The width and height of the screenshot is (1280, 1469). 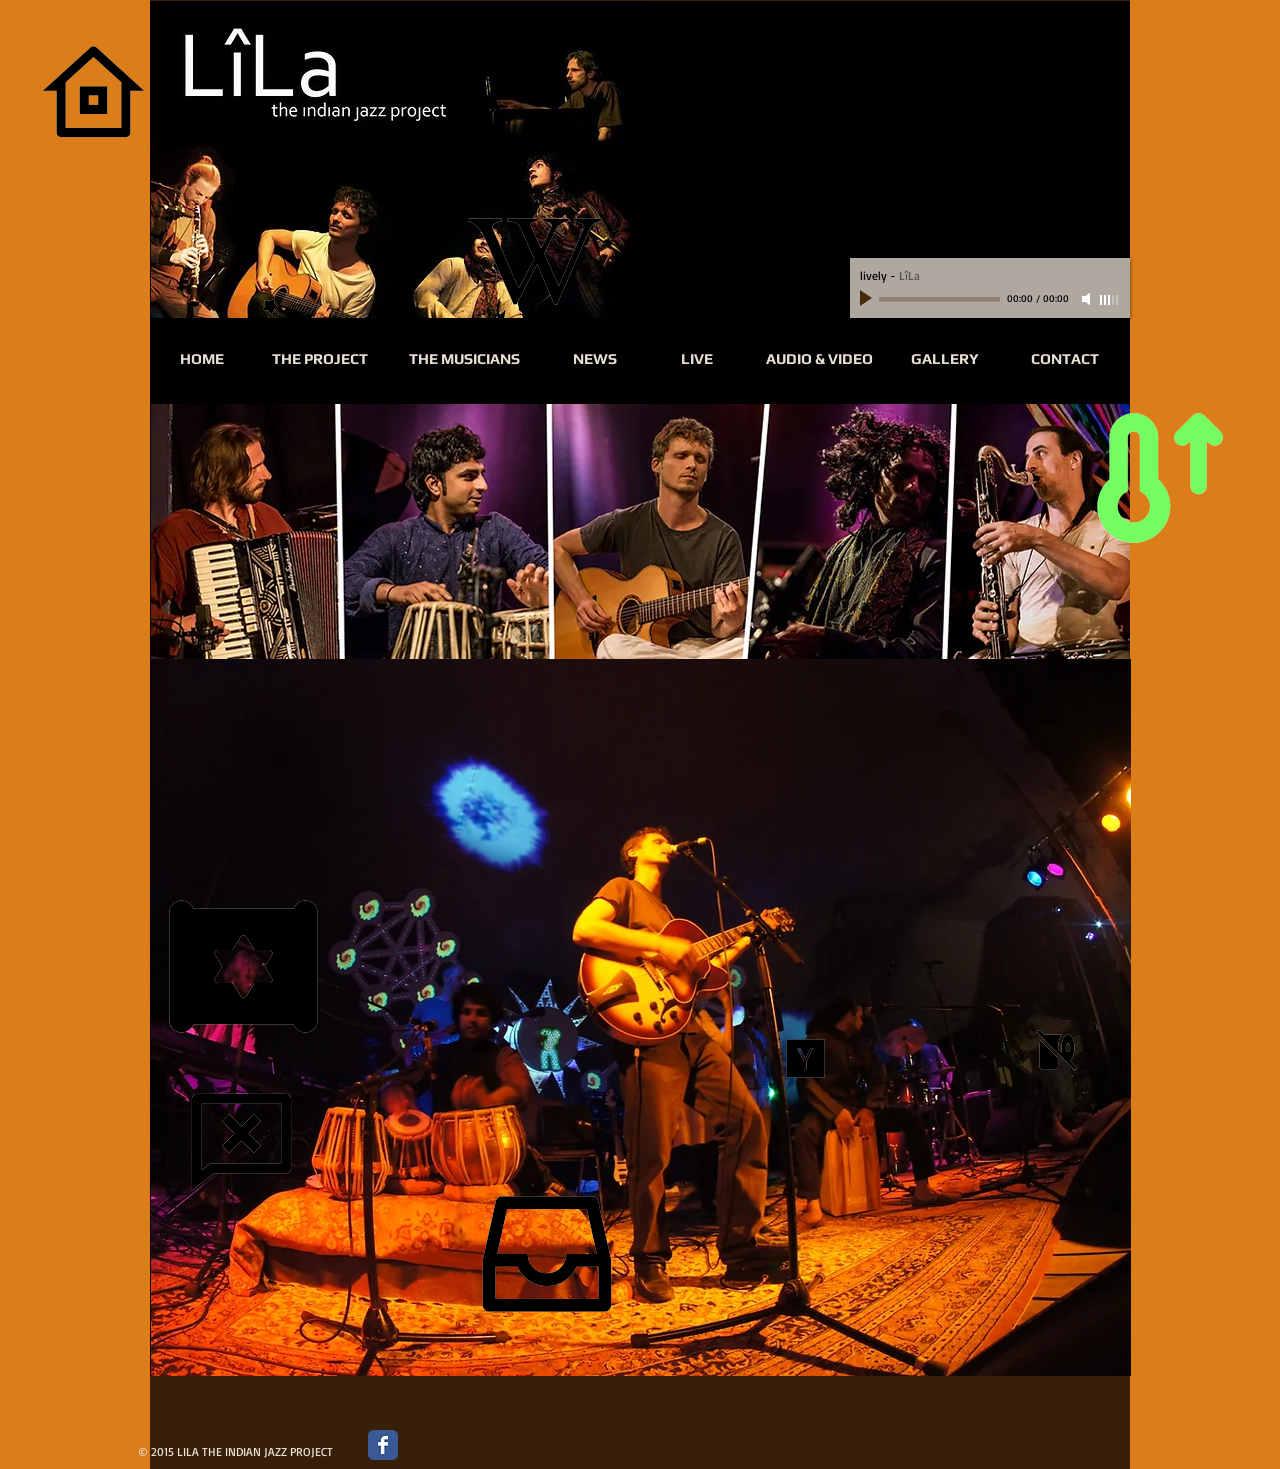 I want to click on view your inbox, so click(x=547, y=1254).